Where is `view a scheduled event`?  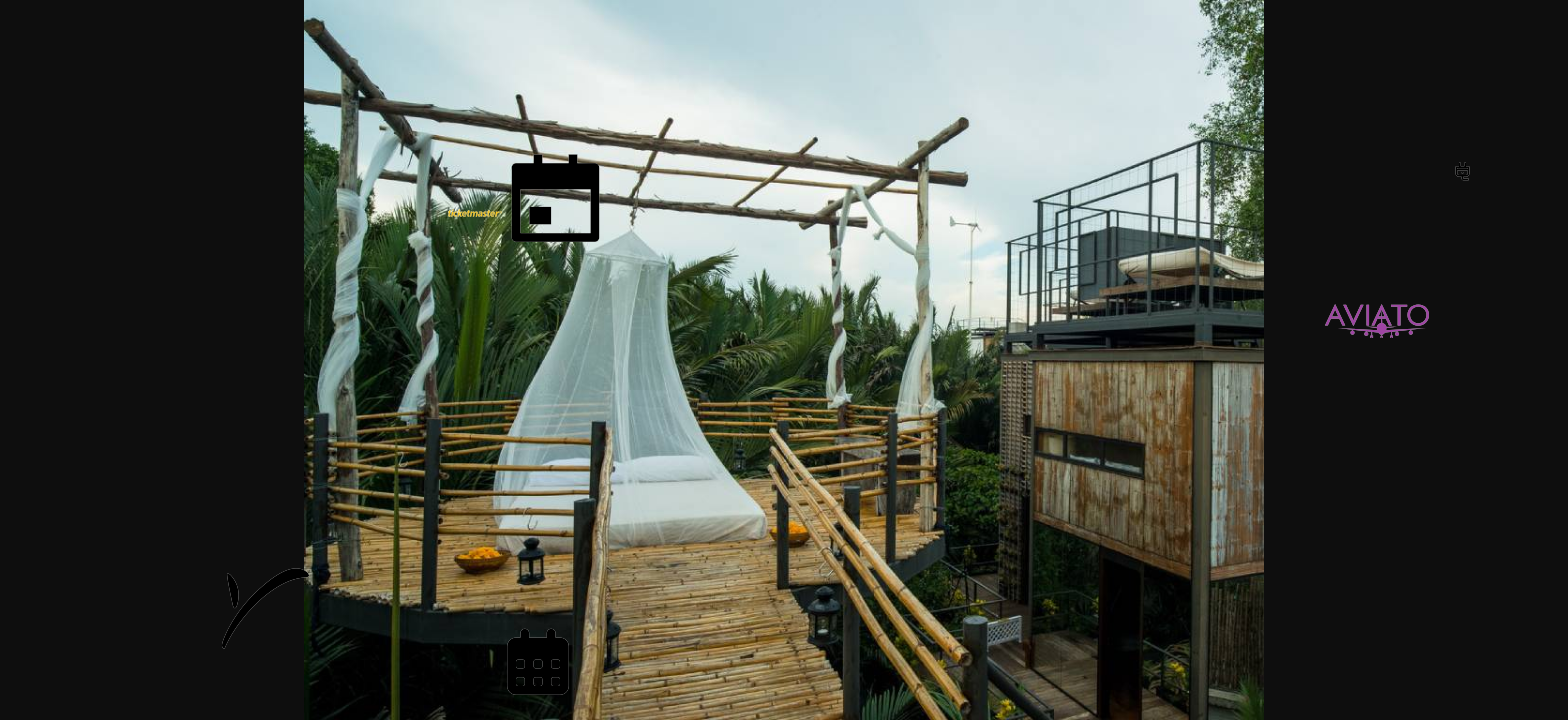
view a scheduled event is located at coordinates (555, 202).